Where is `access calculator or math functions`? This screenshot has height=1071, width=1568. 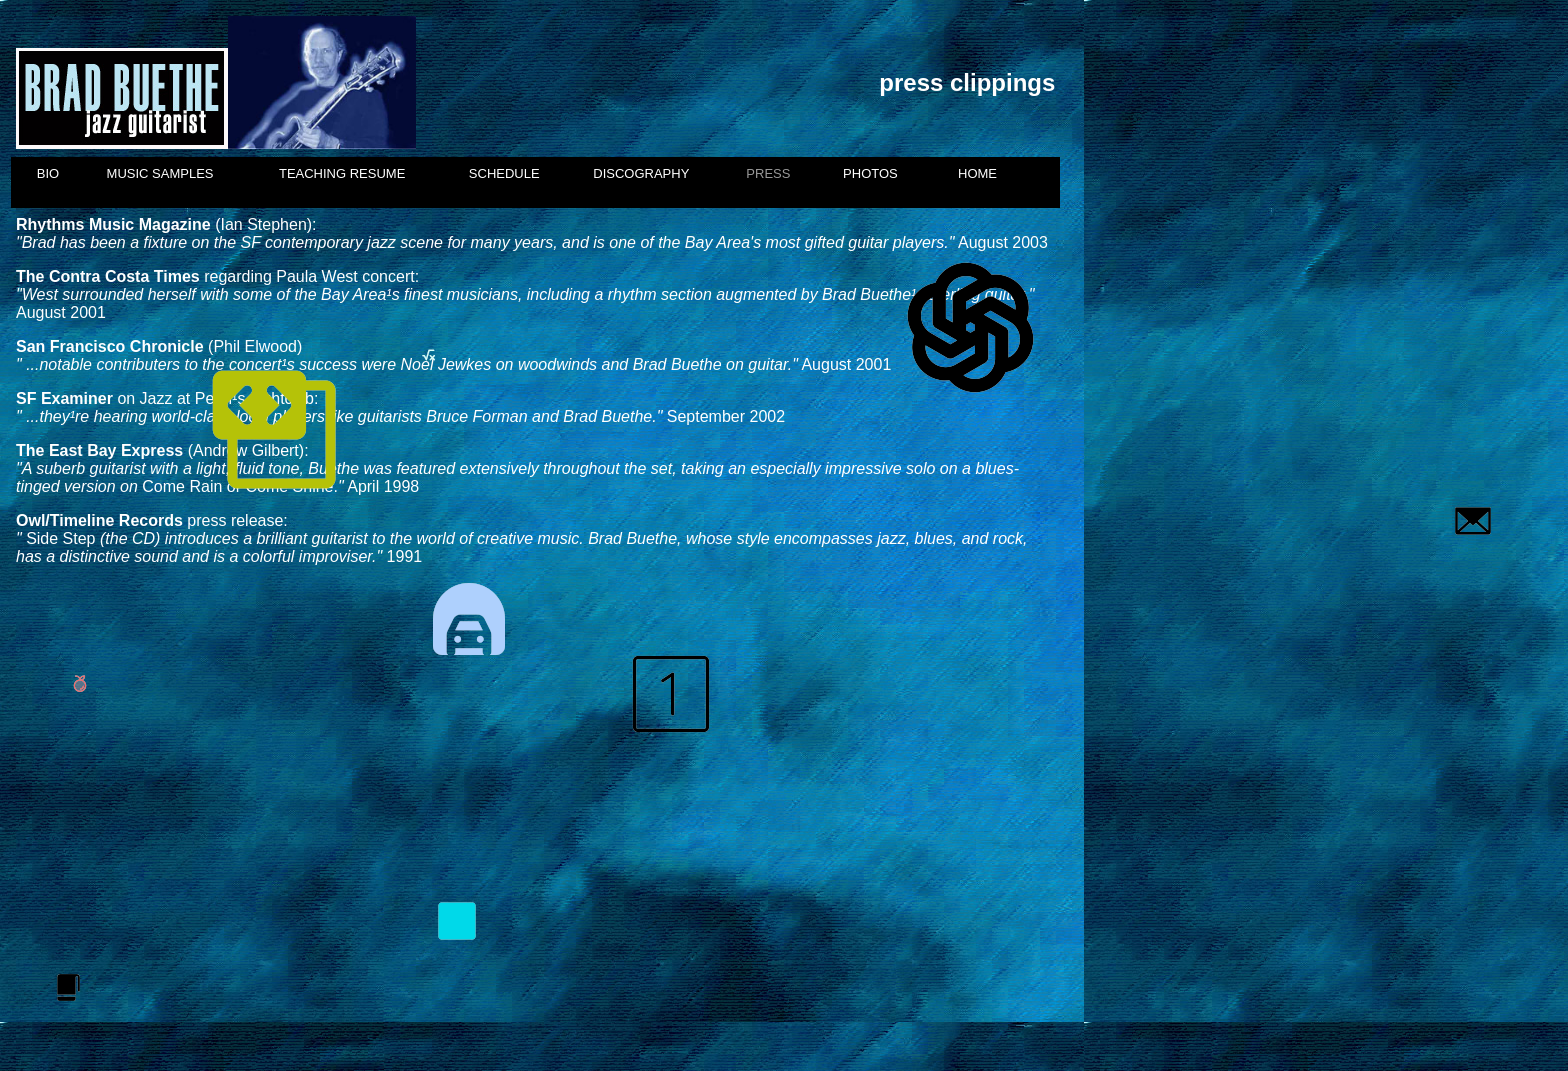
access calculator or math functions is located at coordinates (429, 355).